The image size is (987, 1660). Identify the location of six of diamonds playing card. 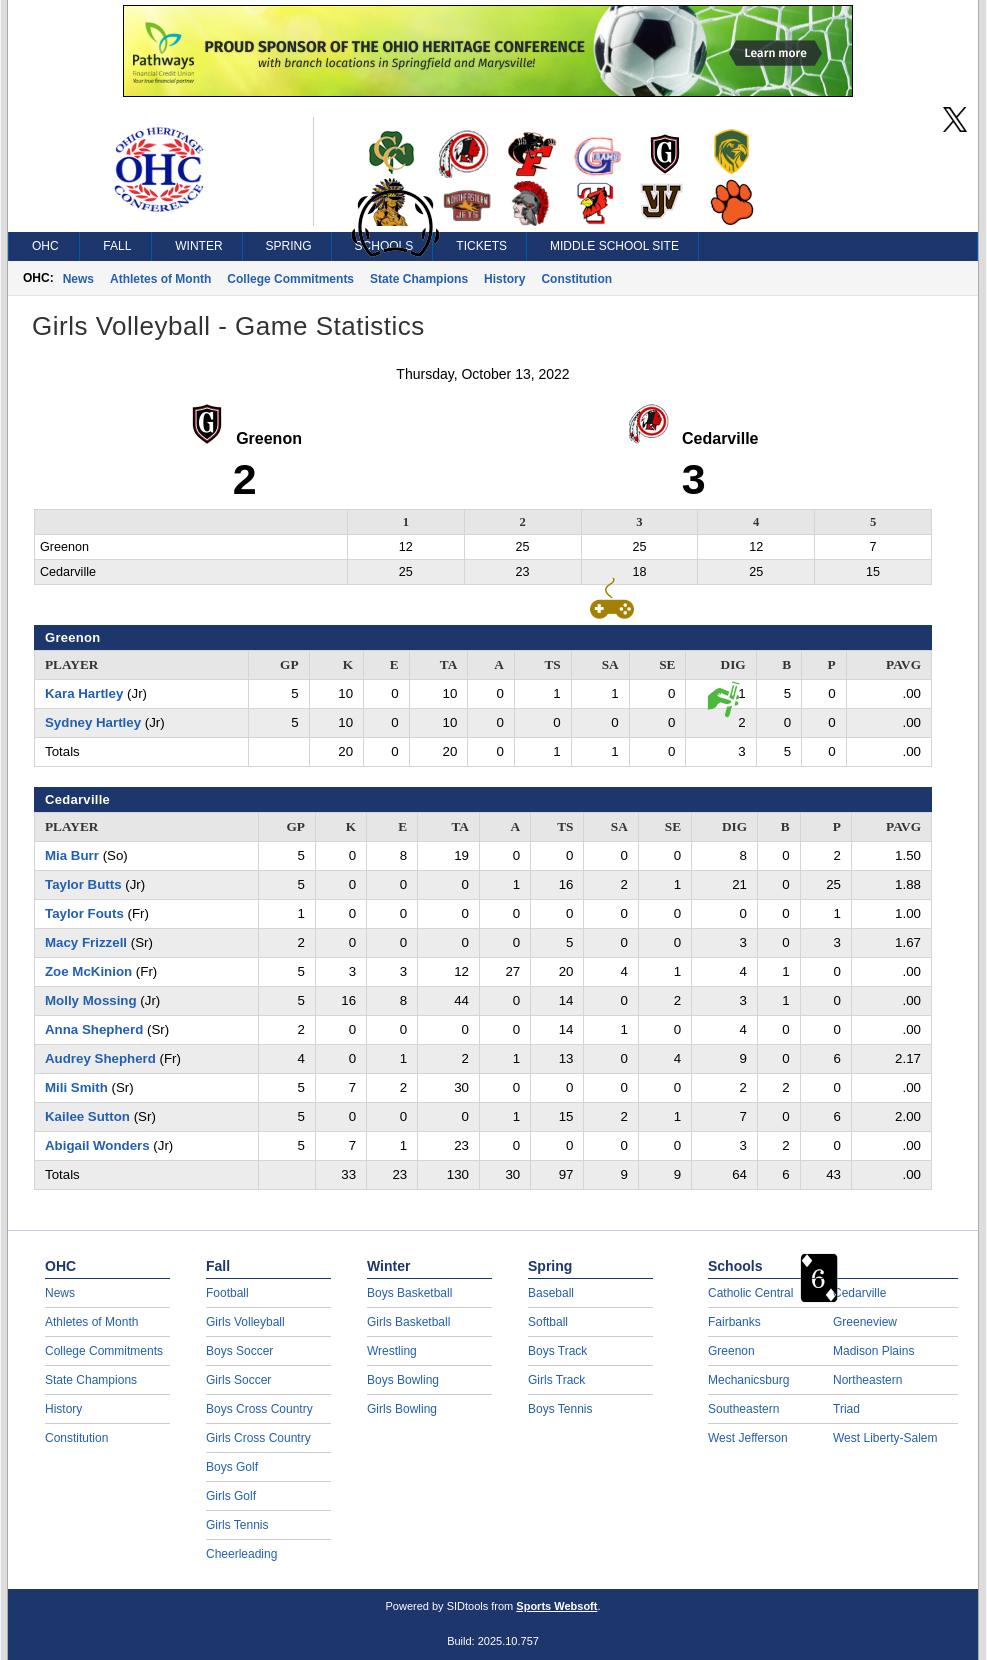
(819, 1278).